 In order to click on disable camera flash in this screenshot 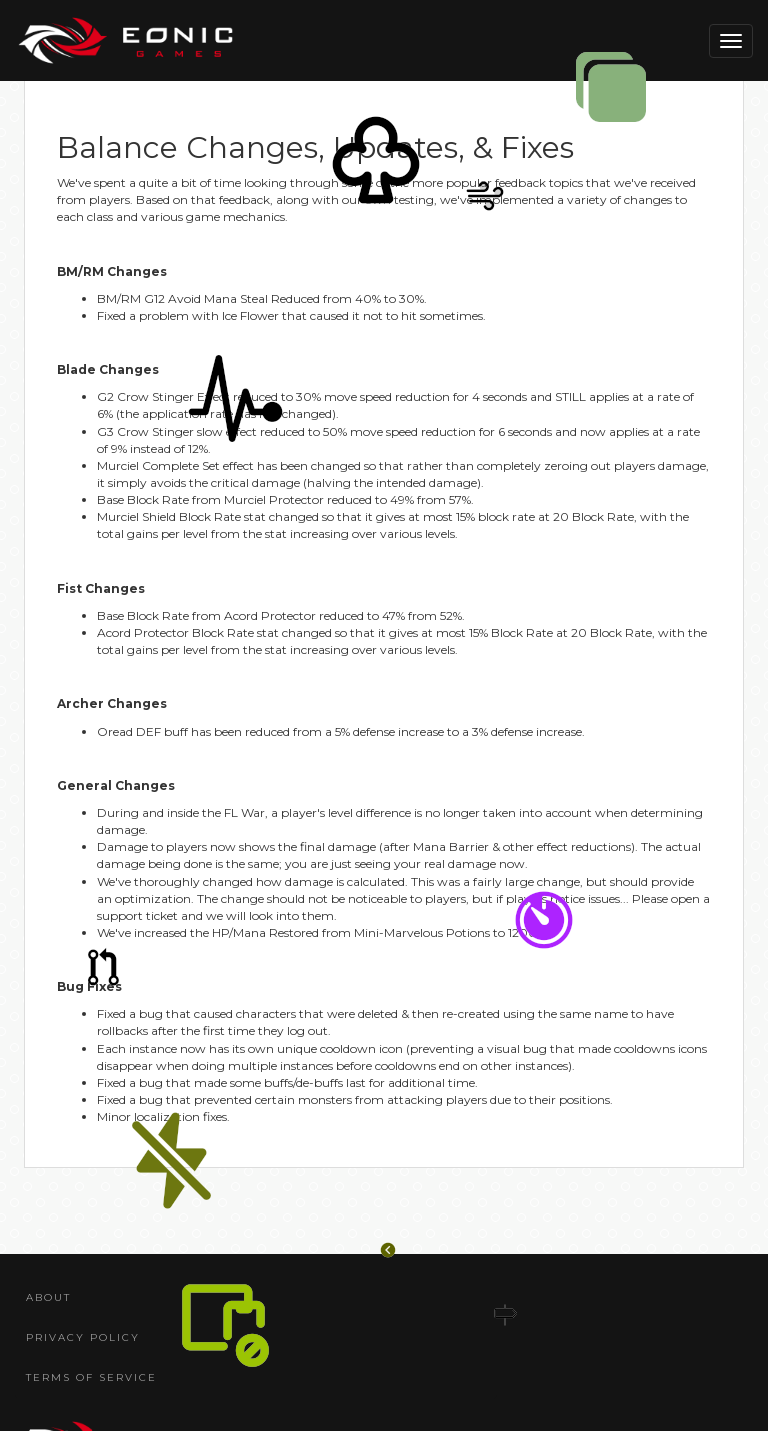, I will do `click(171, 1160)`.